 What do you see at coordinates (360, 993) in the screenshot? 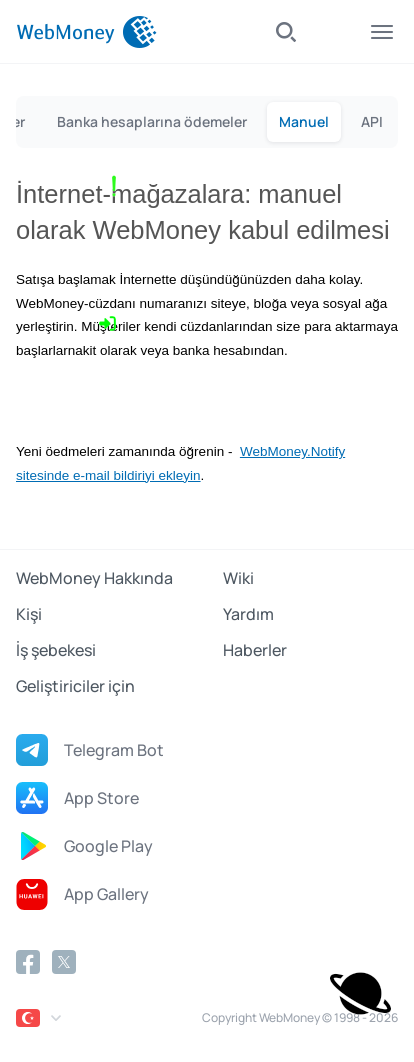
I see `explore global or worldwide content` at bounding box center [360, 993].